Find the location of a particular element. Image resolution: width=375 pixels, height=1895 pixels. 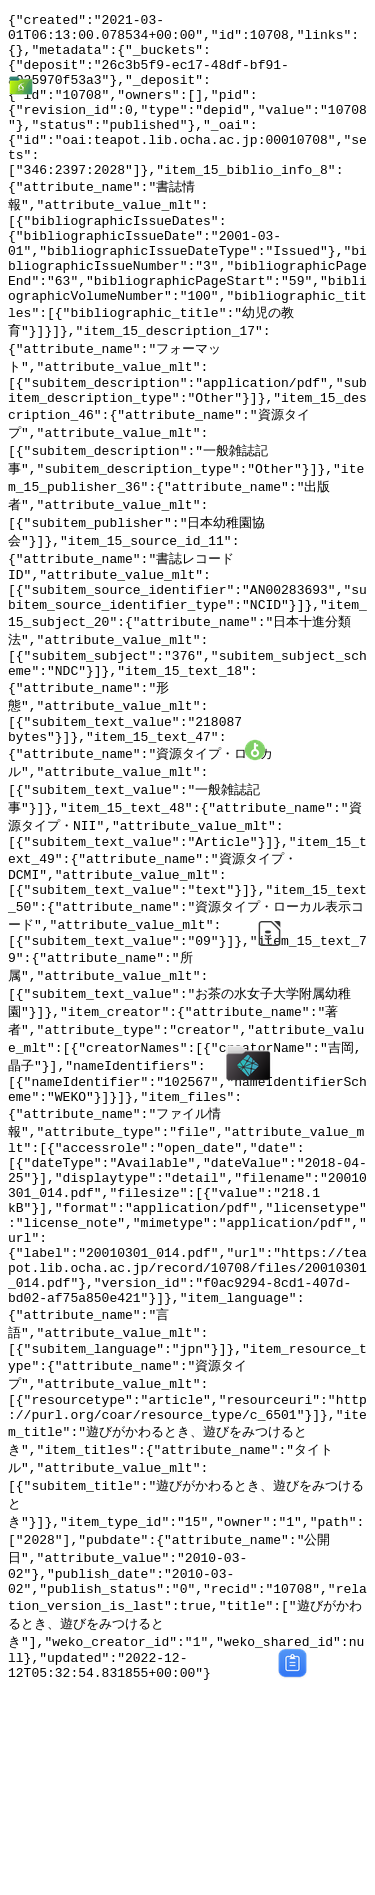

folder containing Netlify project files is located at coordinates (248, 1064).